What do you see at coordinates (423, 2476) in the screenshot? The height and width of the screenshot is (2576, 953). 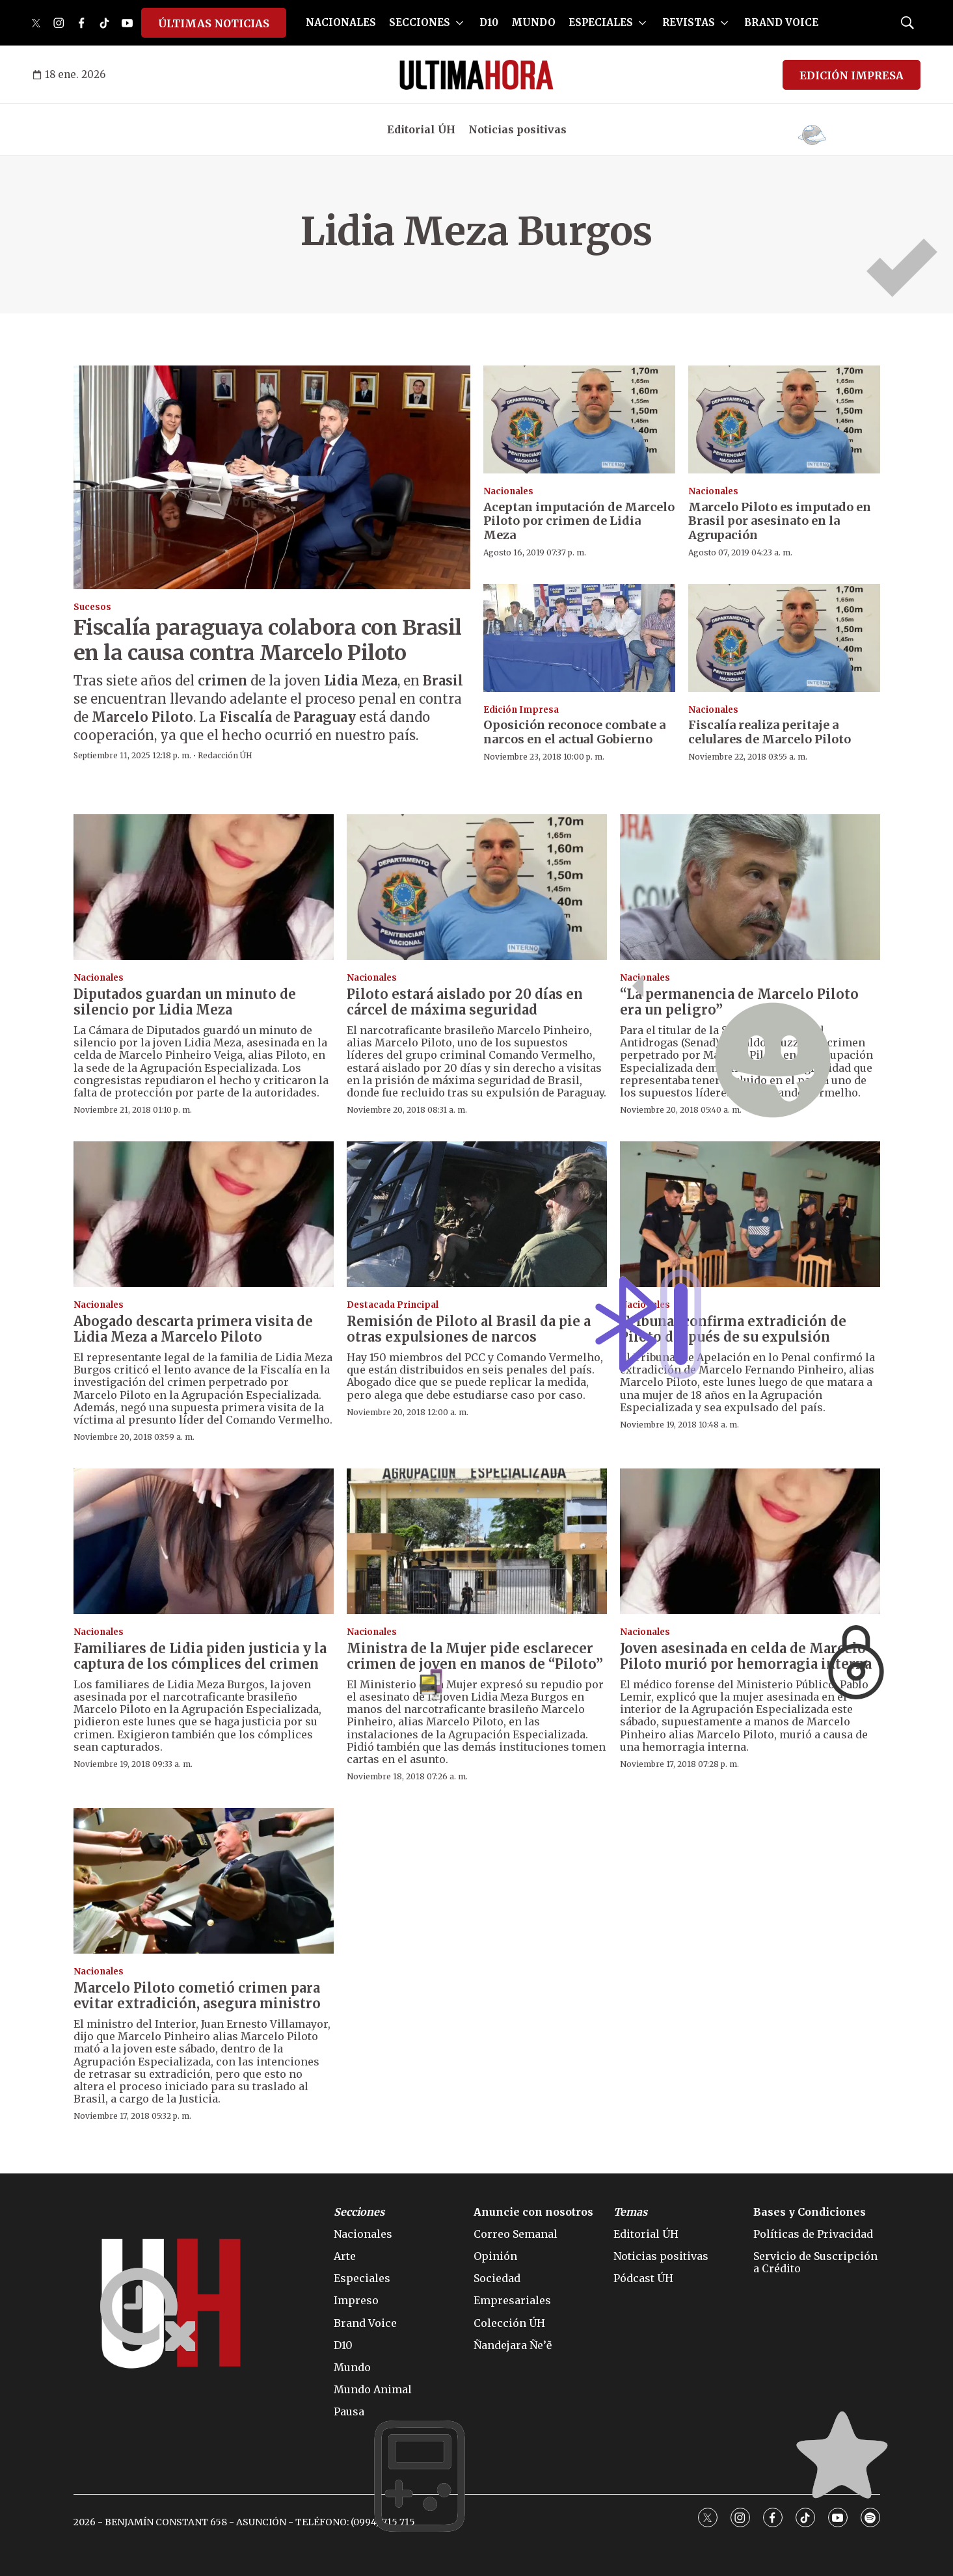 I see `open the games app` at bounding box center [423, 2476].